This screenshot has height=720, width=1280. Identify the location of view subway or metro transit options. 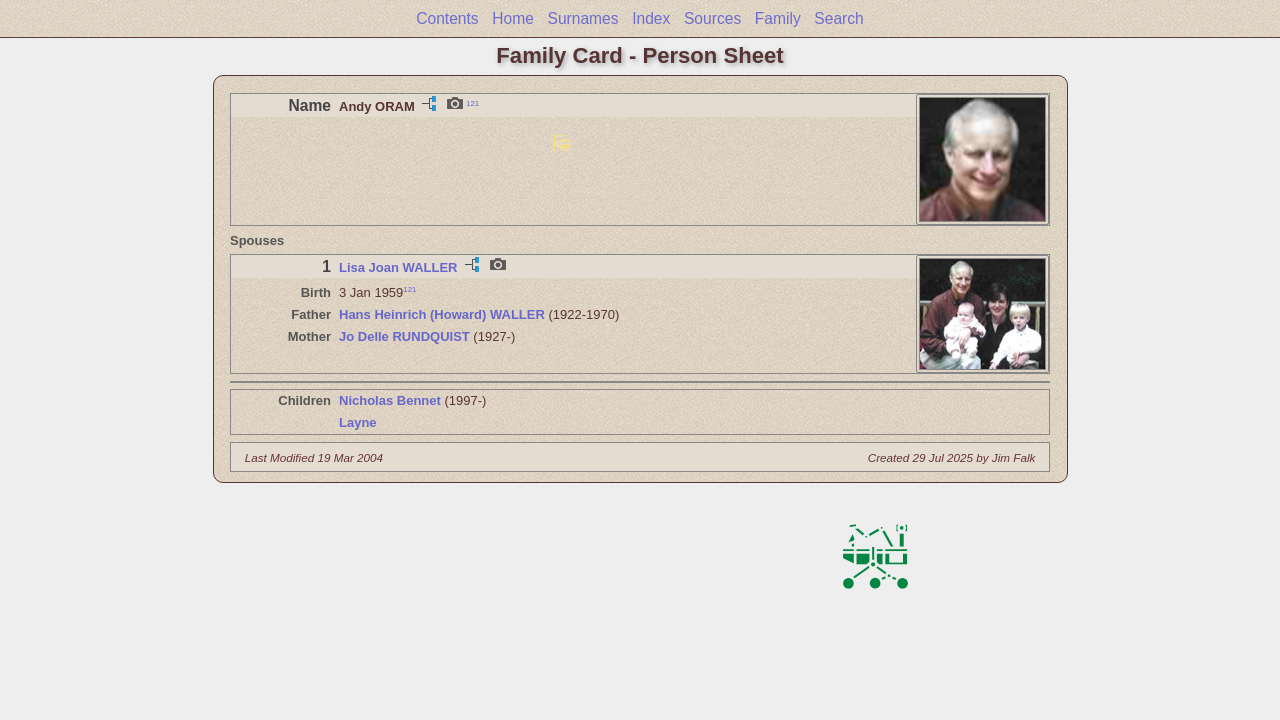
(562, 143).